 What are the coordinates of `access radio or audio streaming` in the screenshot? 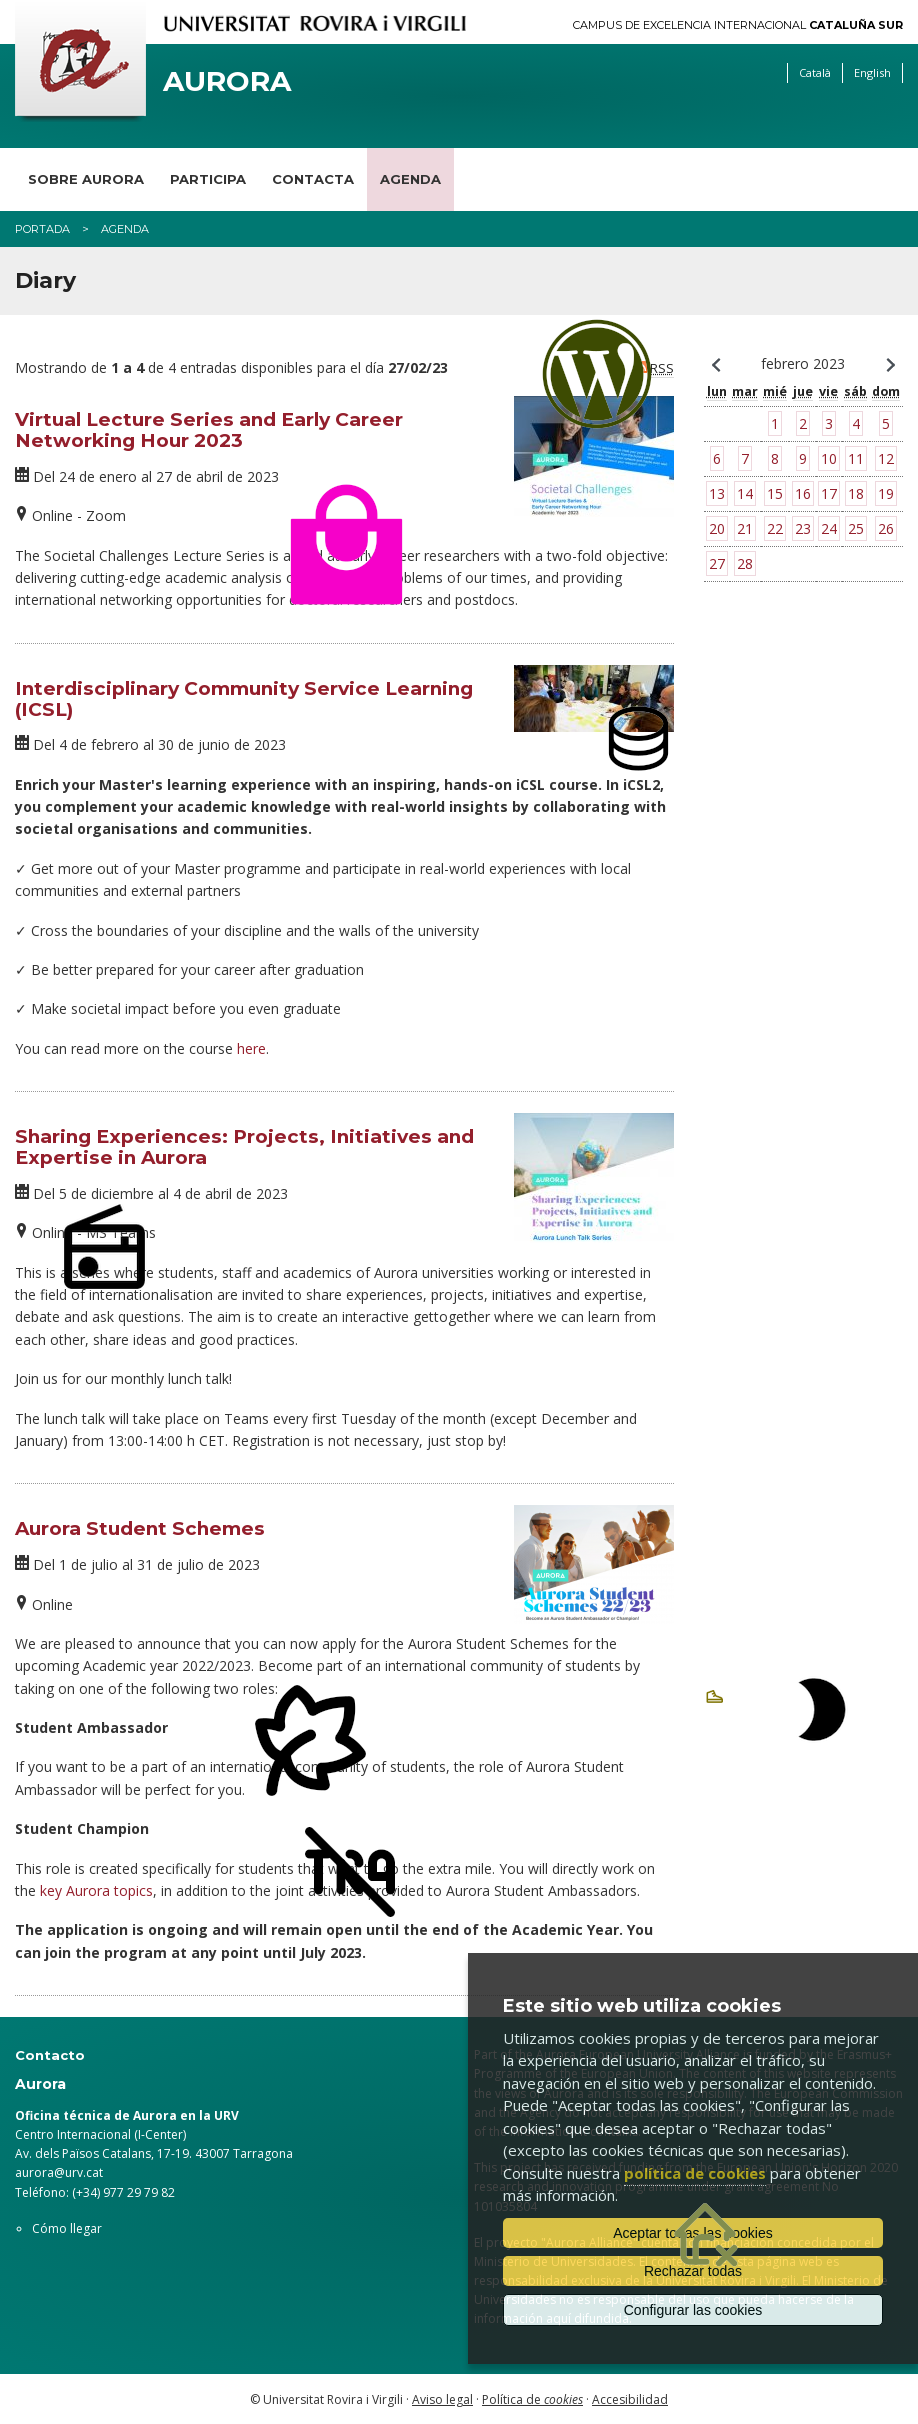 It's located at (104, 1248).